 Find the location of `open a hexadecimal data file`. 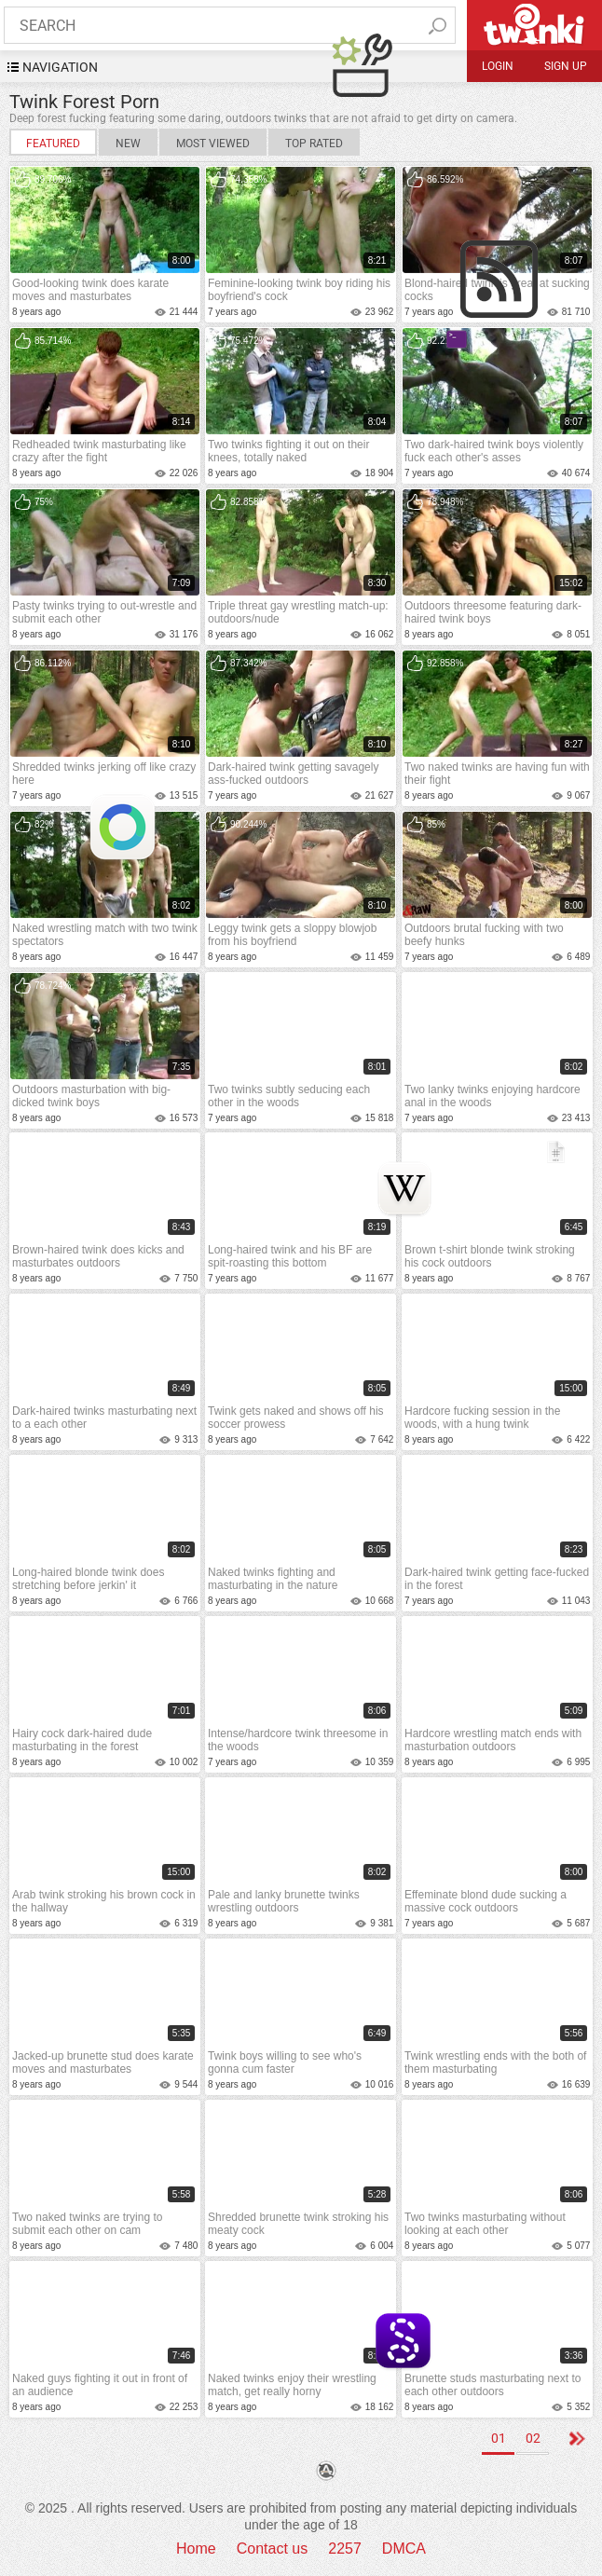

open a hexadecimal data file is located at coordinates (555, 1152).